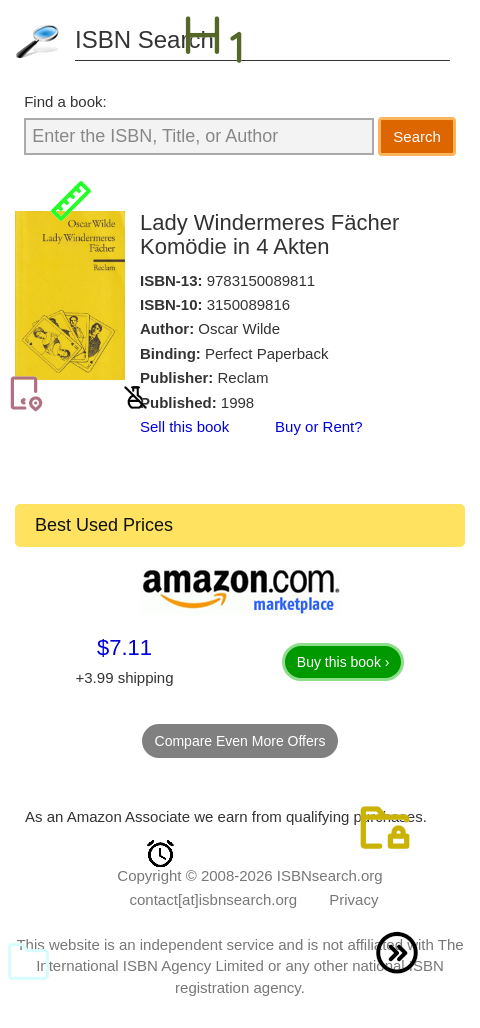 The height and width of the screenshot is (1028, 480). I want to click on set or view alarms, so click(160, 853).